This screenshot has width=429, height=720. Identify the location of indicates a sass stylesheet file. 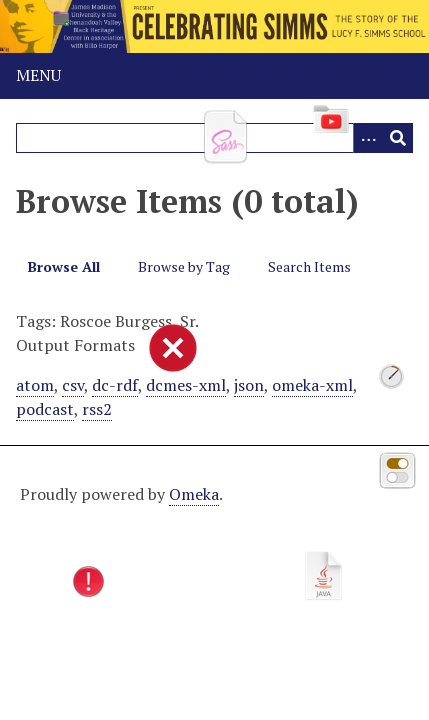
(225, 136).